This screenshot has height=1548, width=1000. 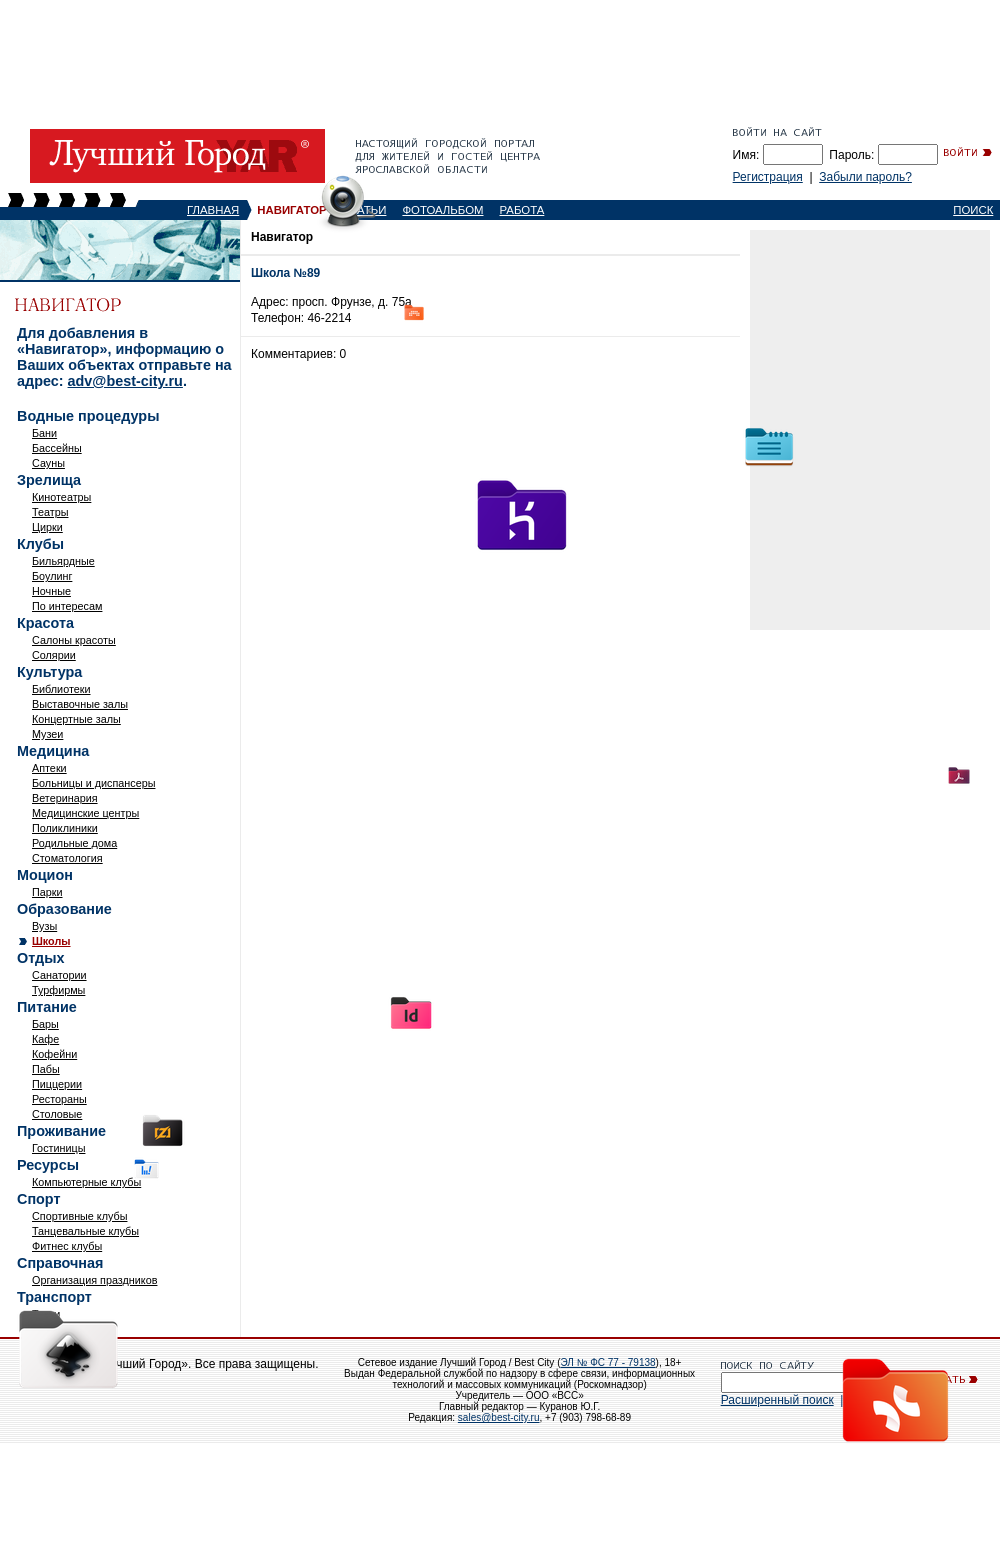 What do you see at coordinates (162, 1131) in the screenshot?
I see `open folder containing zig programming language files` at bounding box center [162, 1131].